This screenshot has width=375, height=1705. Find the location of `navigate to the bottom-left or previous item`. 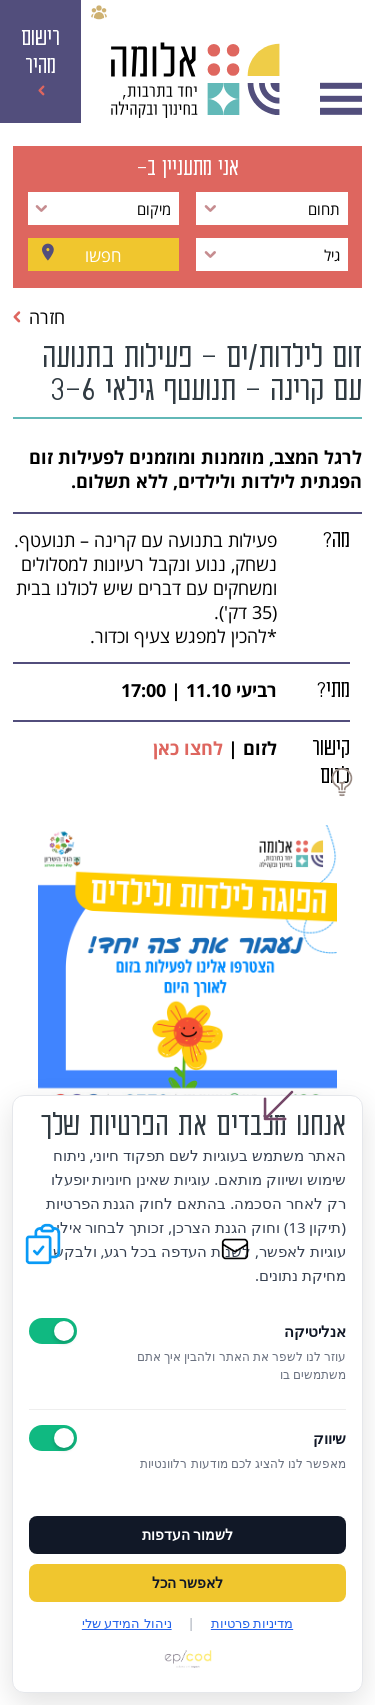

navigate to the bottom-left or previous item is located at coordinates (278, 1105).